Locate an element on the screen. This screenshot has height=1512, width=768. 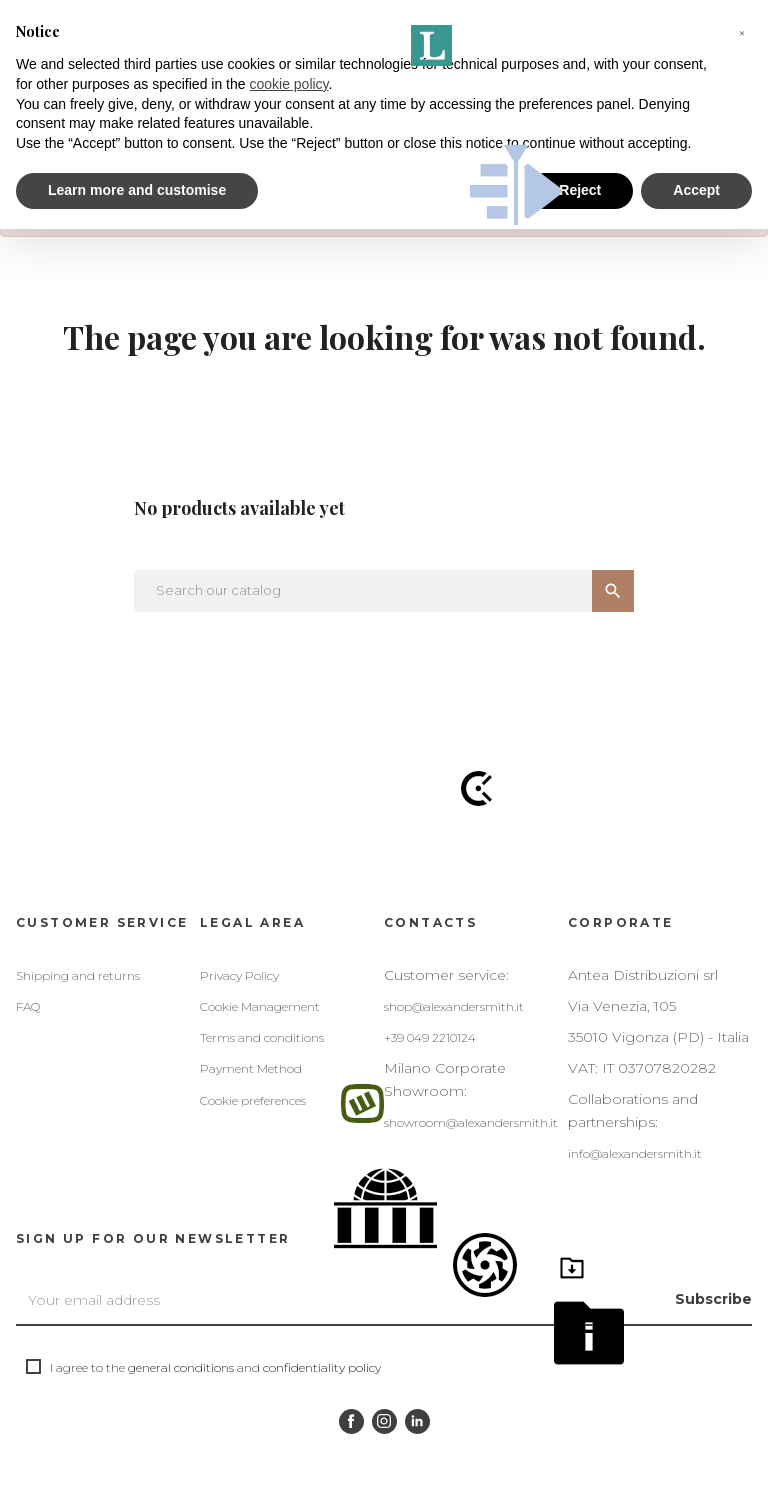
download folder contents is located at coordinates (572, 1268).